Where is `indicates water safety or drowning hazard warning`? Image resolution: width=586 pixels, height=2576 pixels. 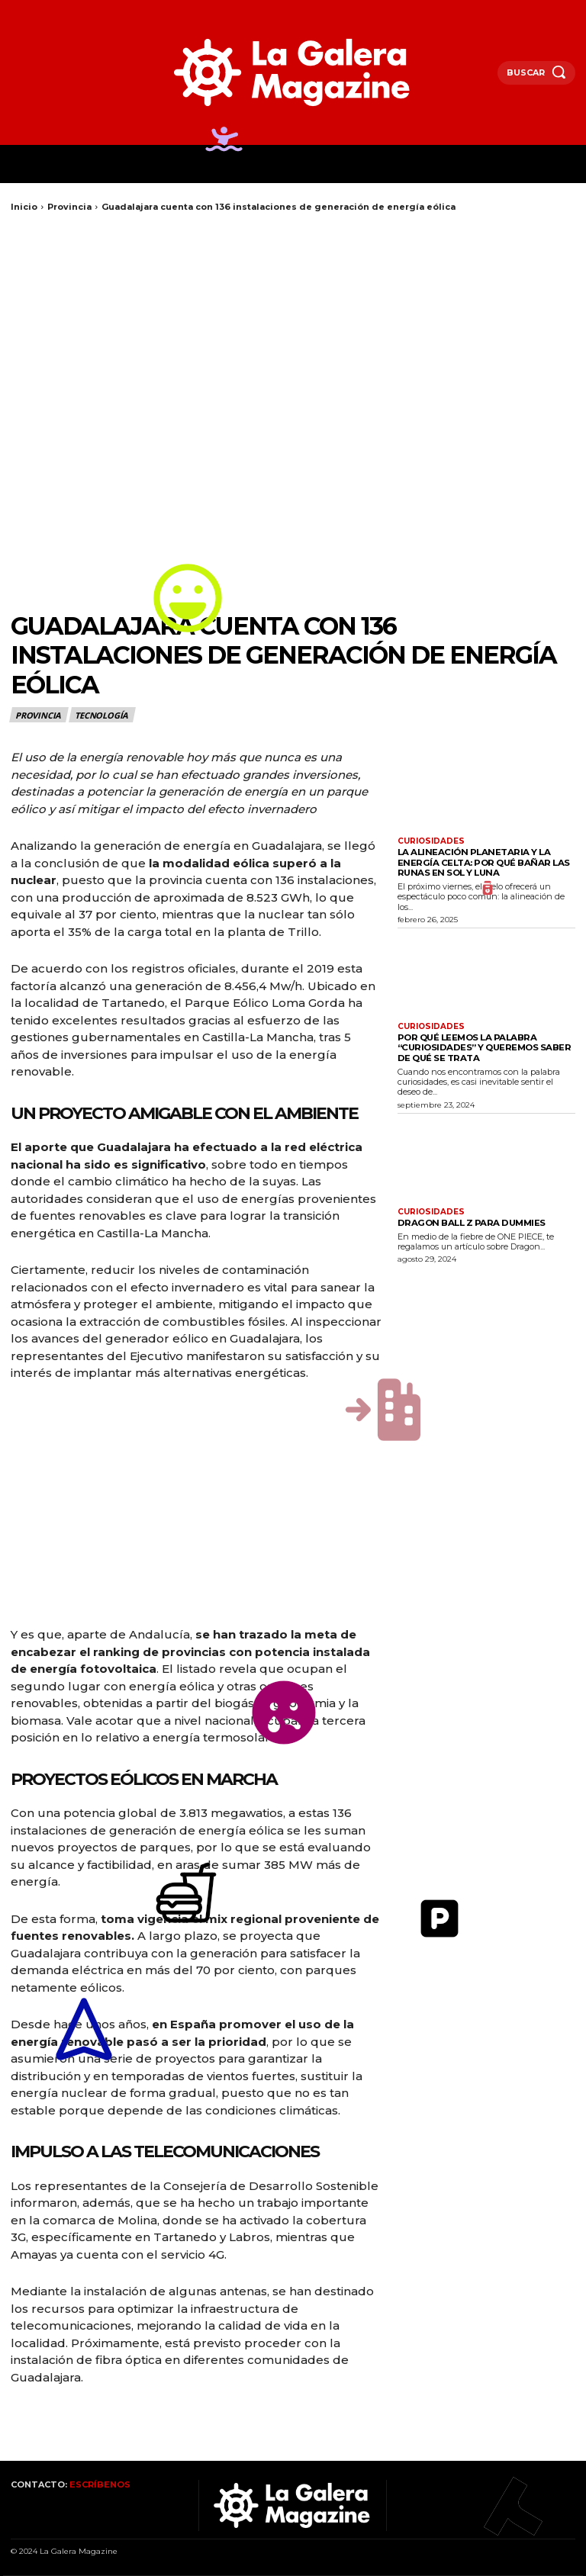
indicates water safety or drowning hazard warning is located at coordinates (224, 140).